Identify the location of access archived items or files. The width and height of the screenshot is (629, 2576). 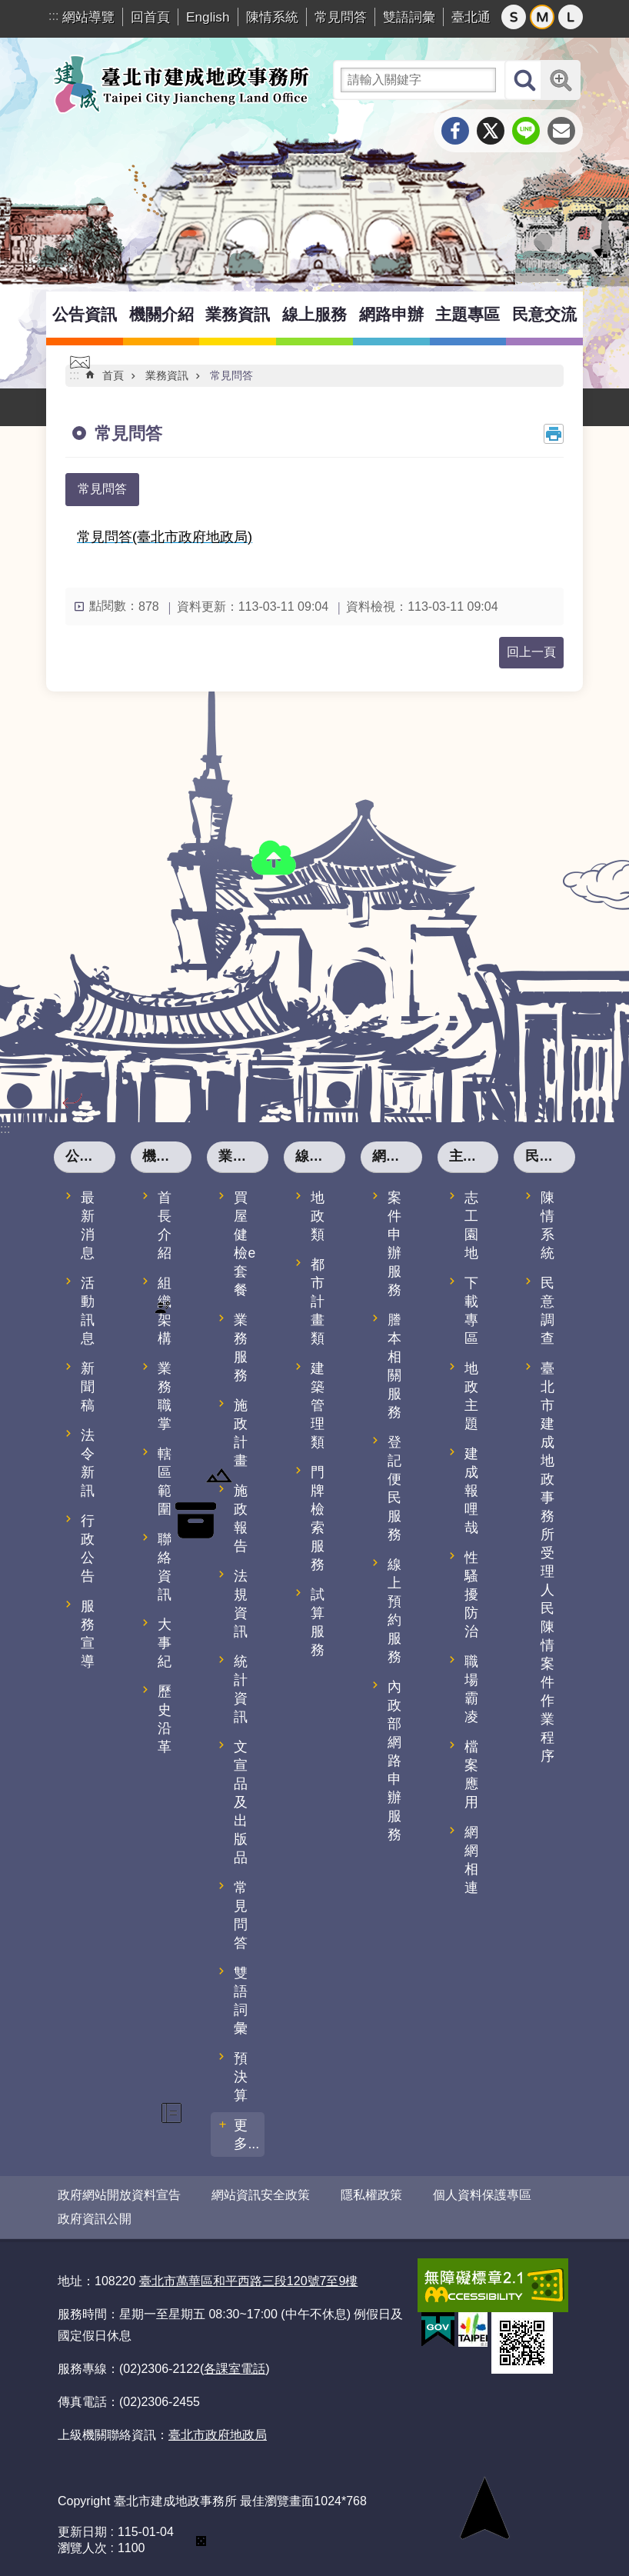
(195, 1520).